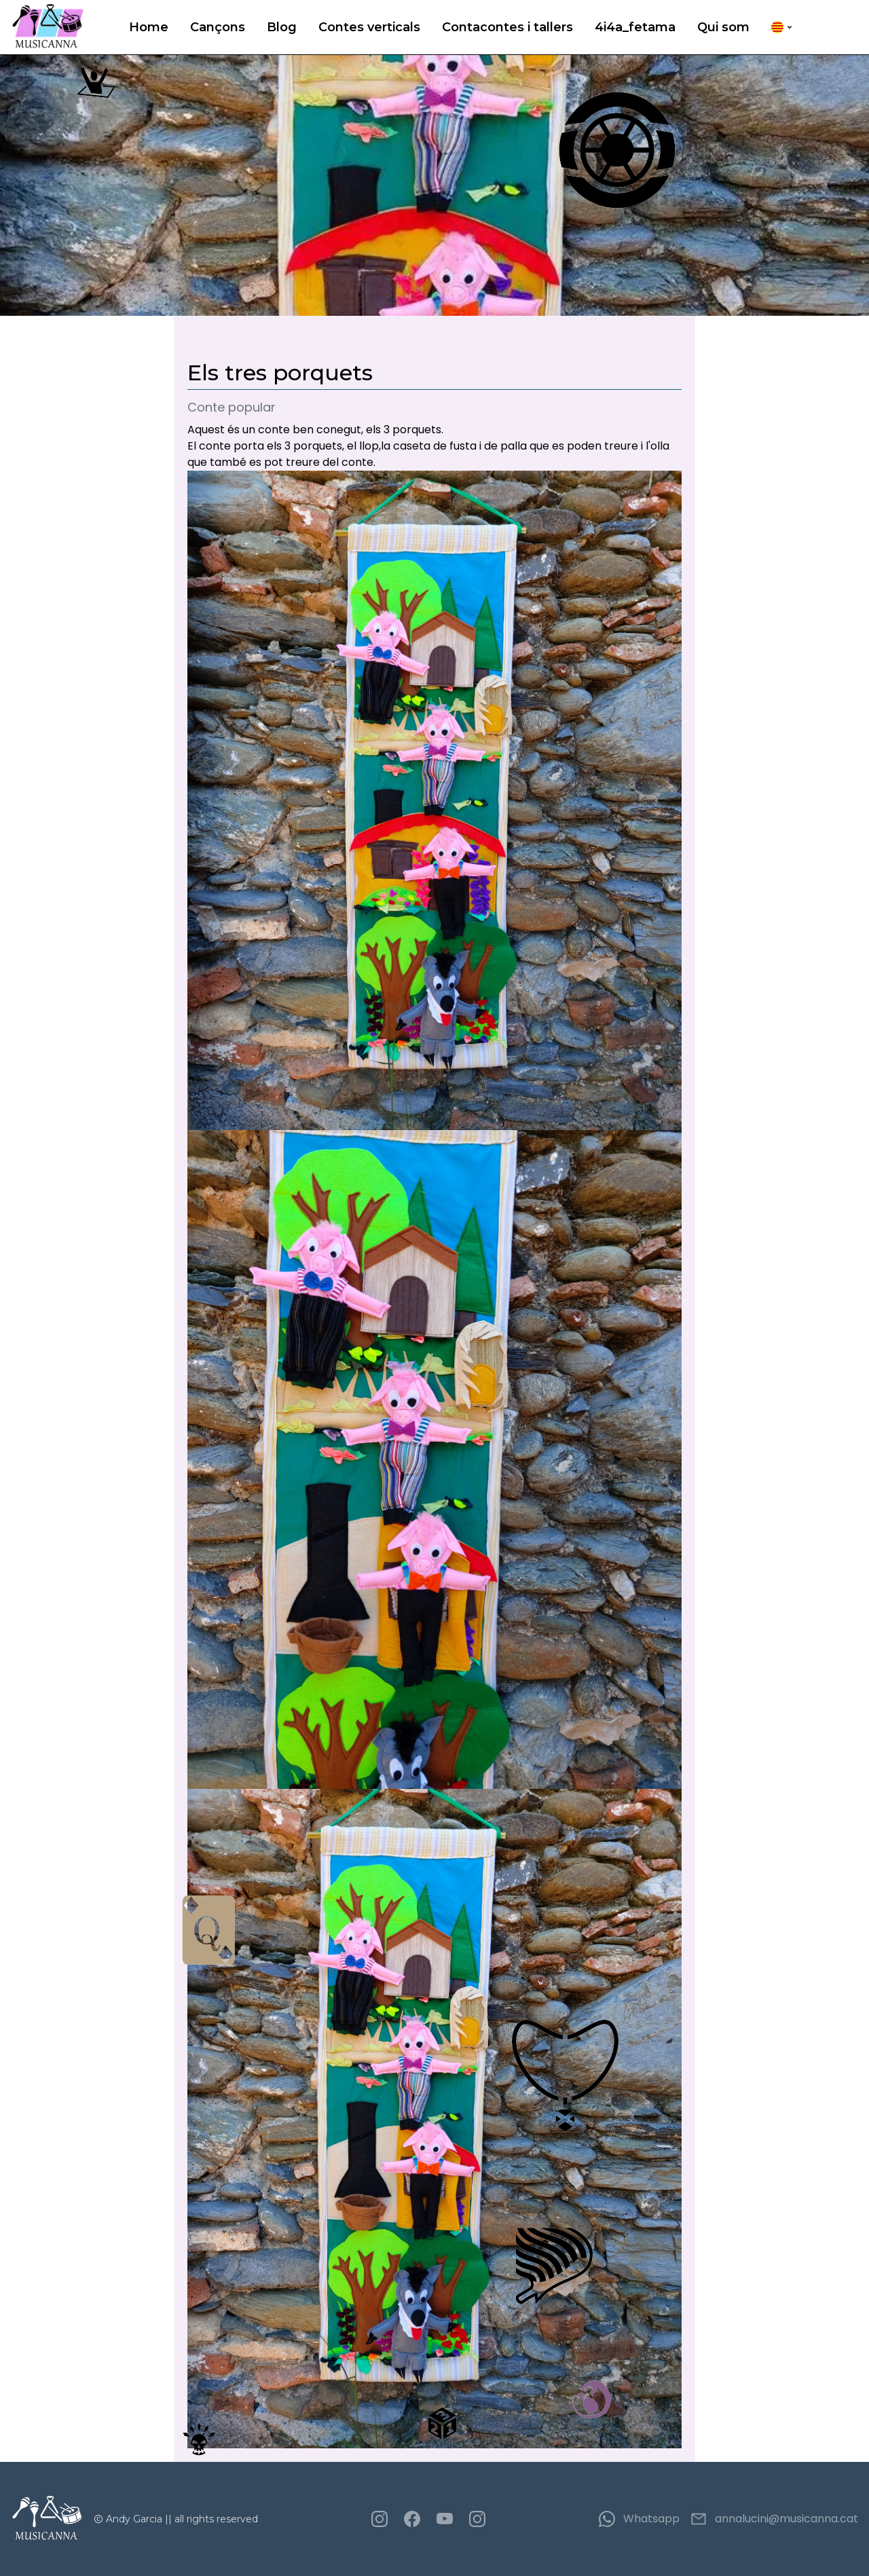 Image resolution: width=869 pixels, height=2576 pixels. What do you see at coordinates (442, 2423) in the screenshot?
I see `roll dice or randomize selection` at bounding box center [442, 2423].